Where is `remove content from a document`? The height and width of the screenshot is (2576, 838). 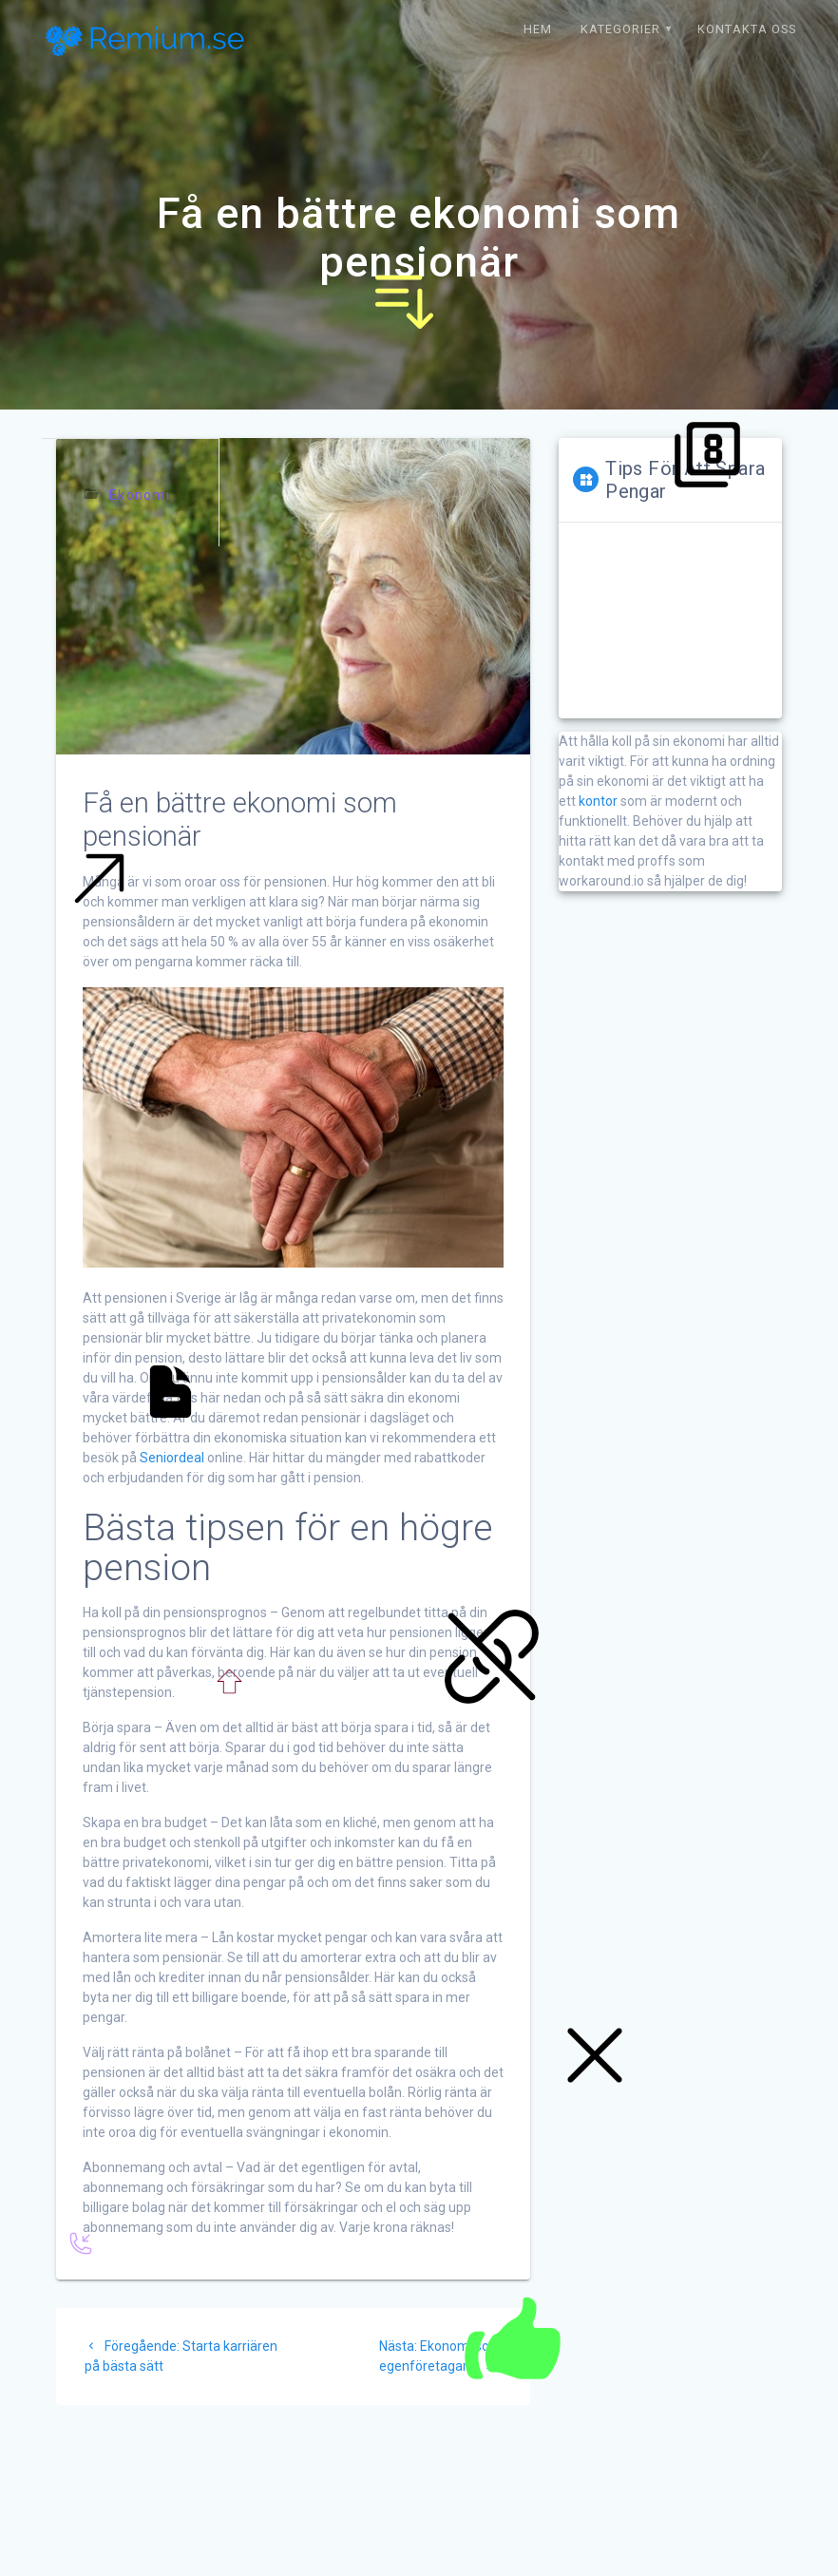 remove content from a document is located at coordinates (170, 1391).